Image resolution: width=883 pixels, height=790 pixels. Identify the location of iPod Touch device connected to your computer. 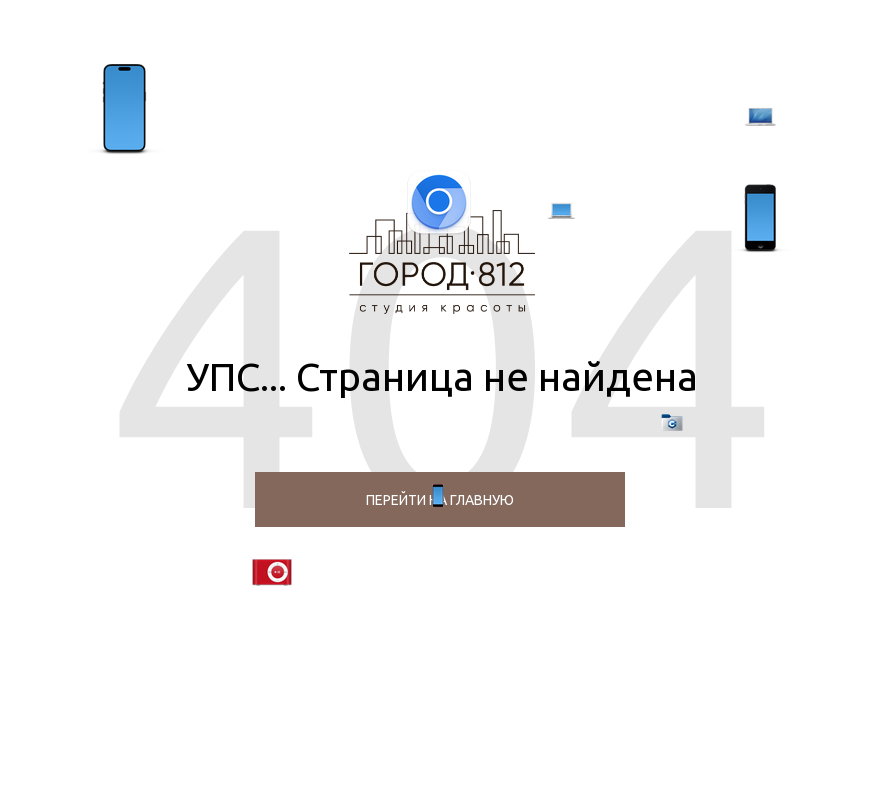
(760, 218).